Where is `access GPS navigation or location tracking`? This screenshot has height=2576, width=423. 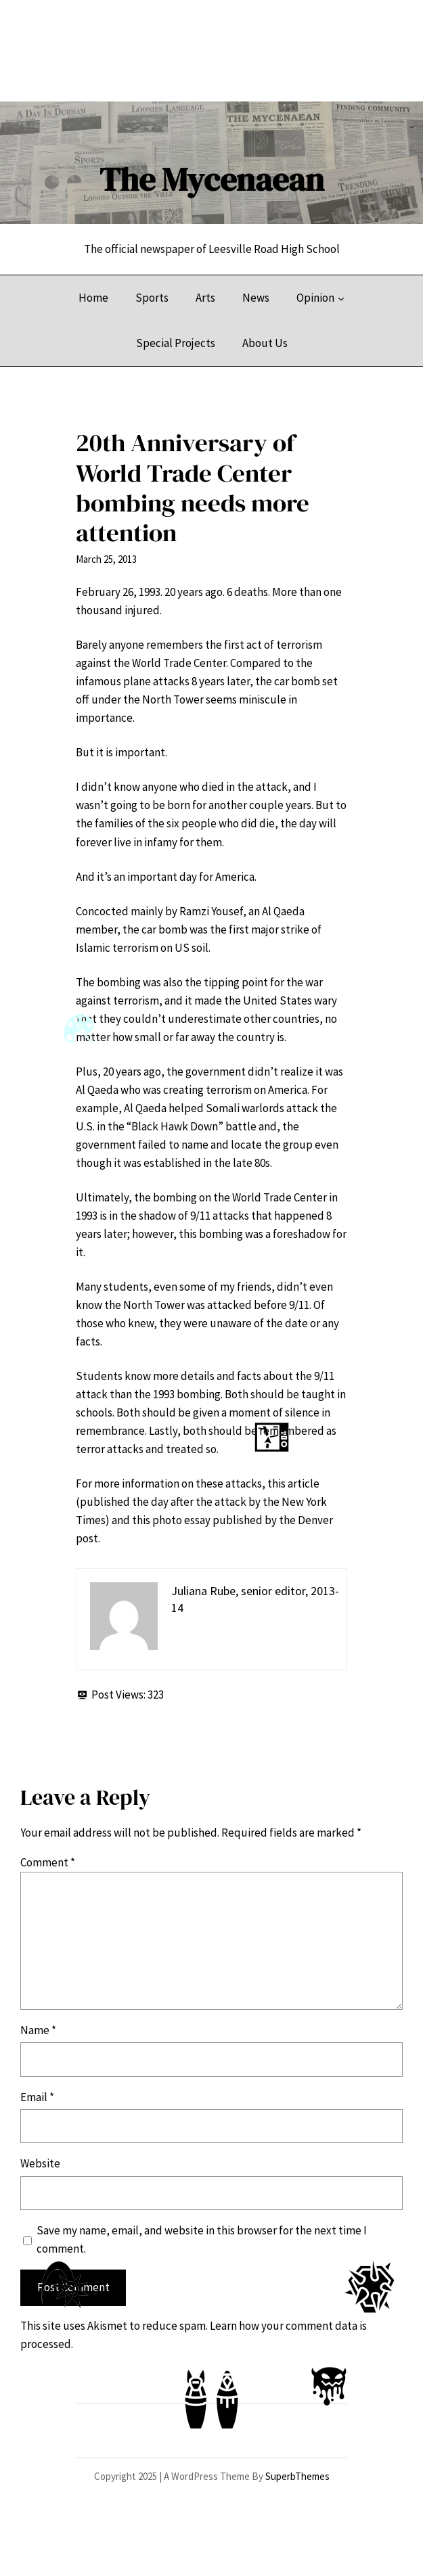 access GPS navigation or location tracking is located at coordinates (271, 1437).